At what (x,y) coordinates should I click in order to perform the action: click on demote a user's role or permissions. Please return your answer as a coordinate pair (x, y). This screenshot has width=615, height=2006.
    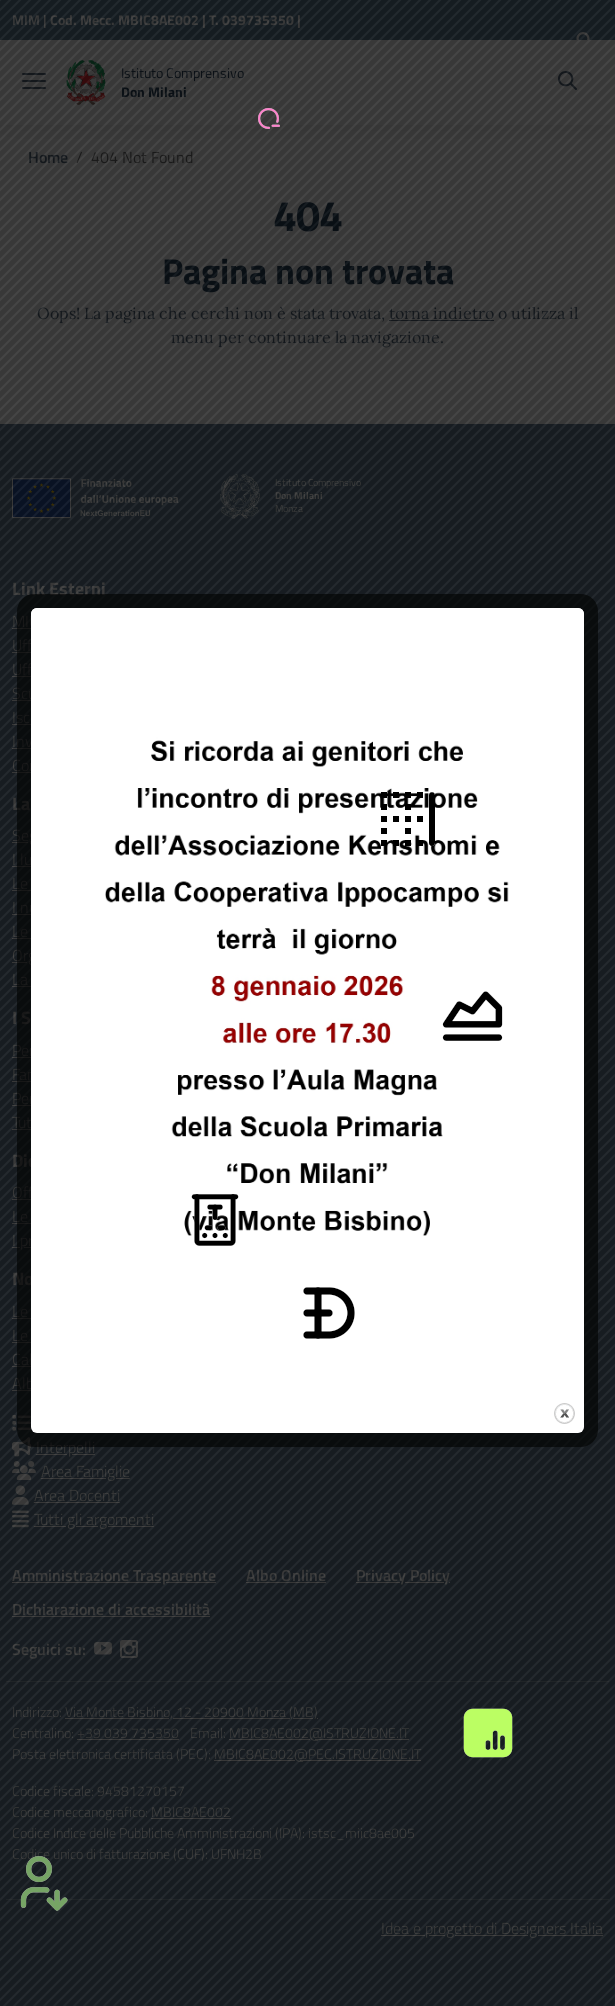
    Looking at the image, I should click on (39, 1882).